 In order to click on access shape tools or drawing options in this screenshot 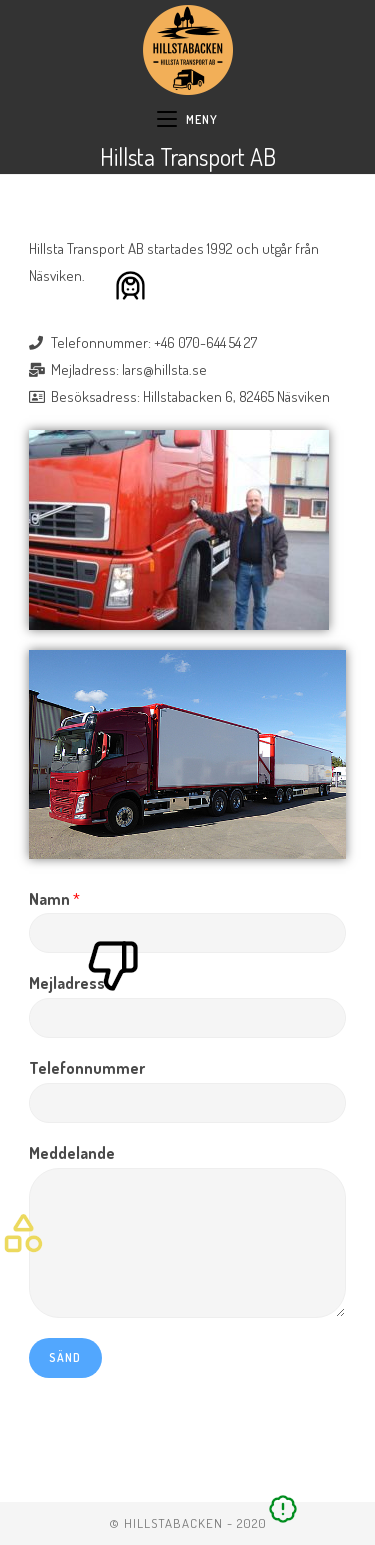, I will do `click(23, 1233)`.